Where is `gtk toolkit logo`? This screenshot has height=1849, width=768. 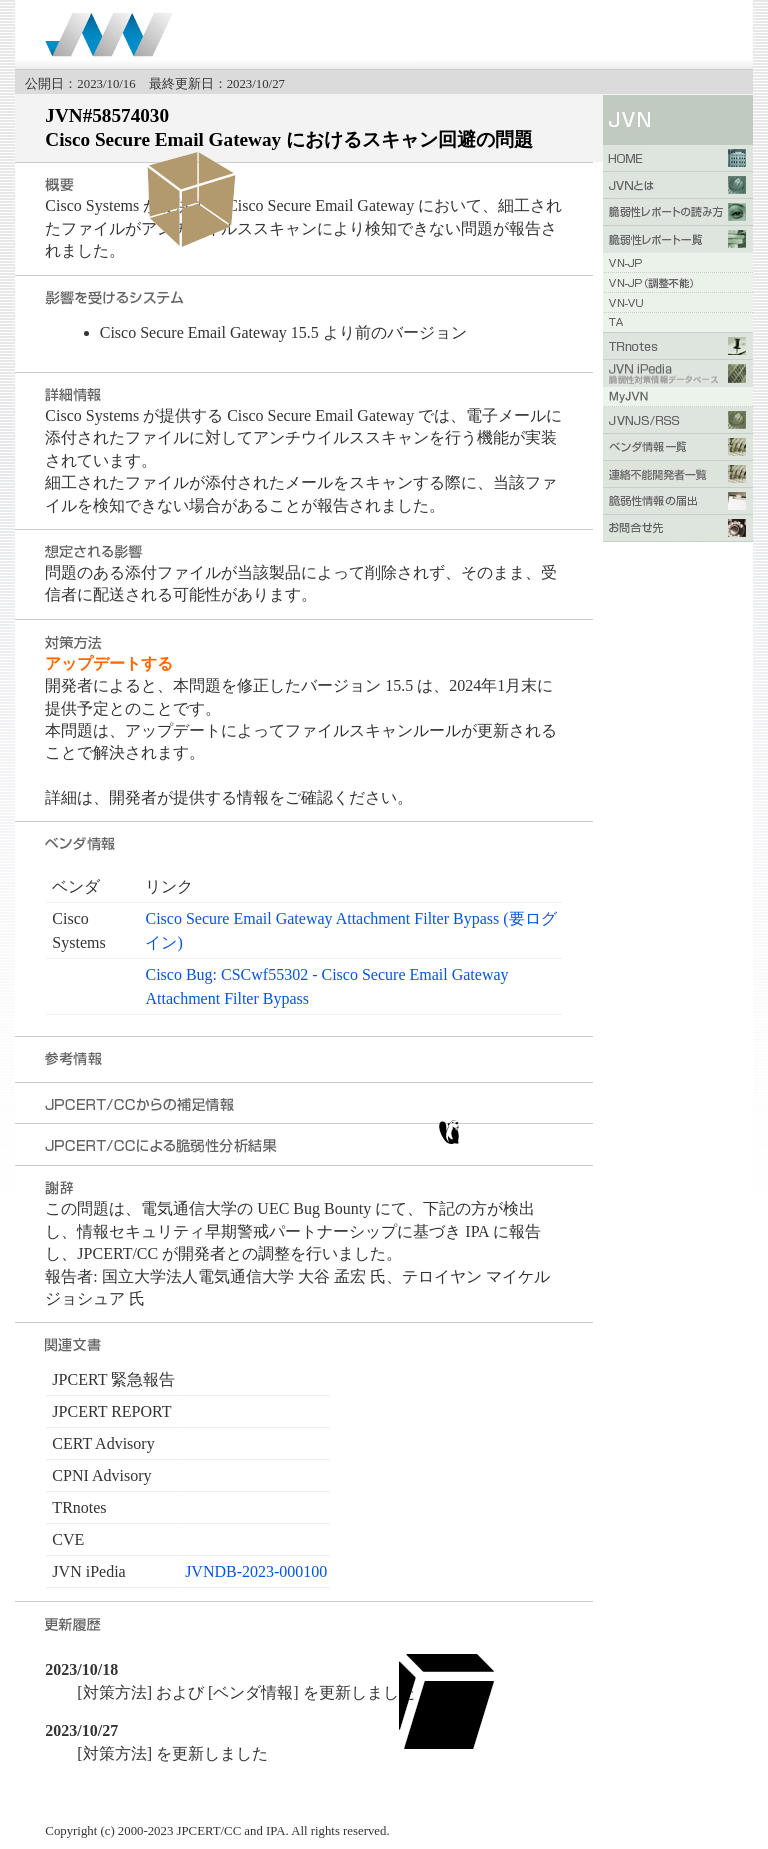
gtk toolkit logo is located at coordinates (191, 199).